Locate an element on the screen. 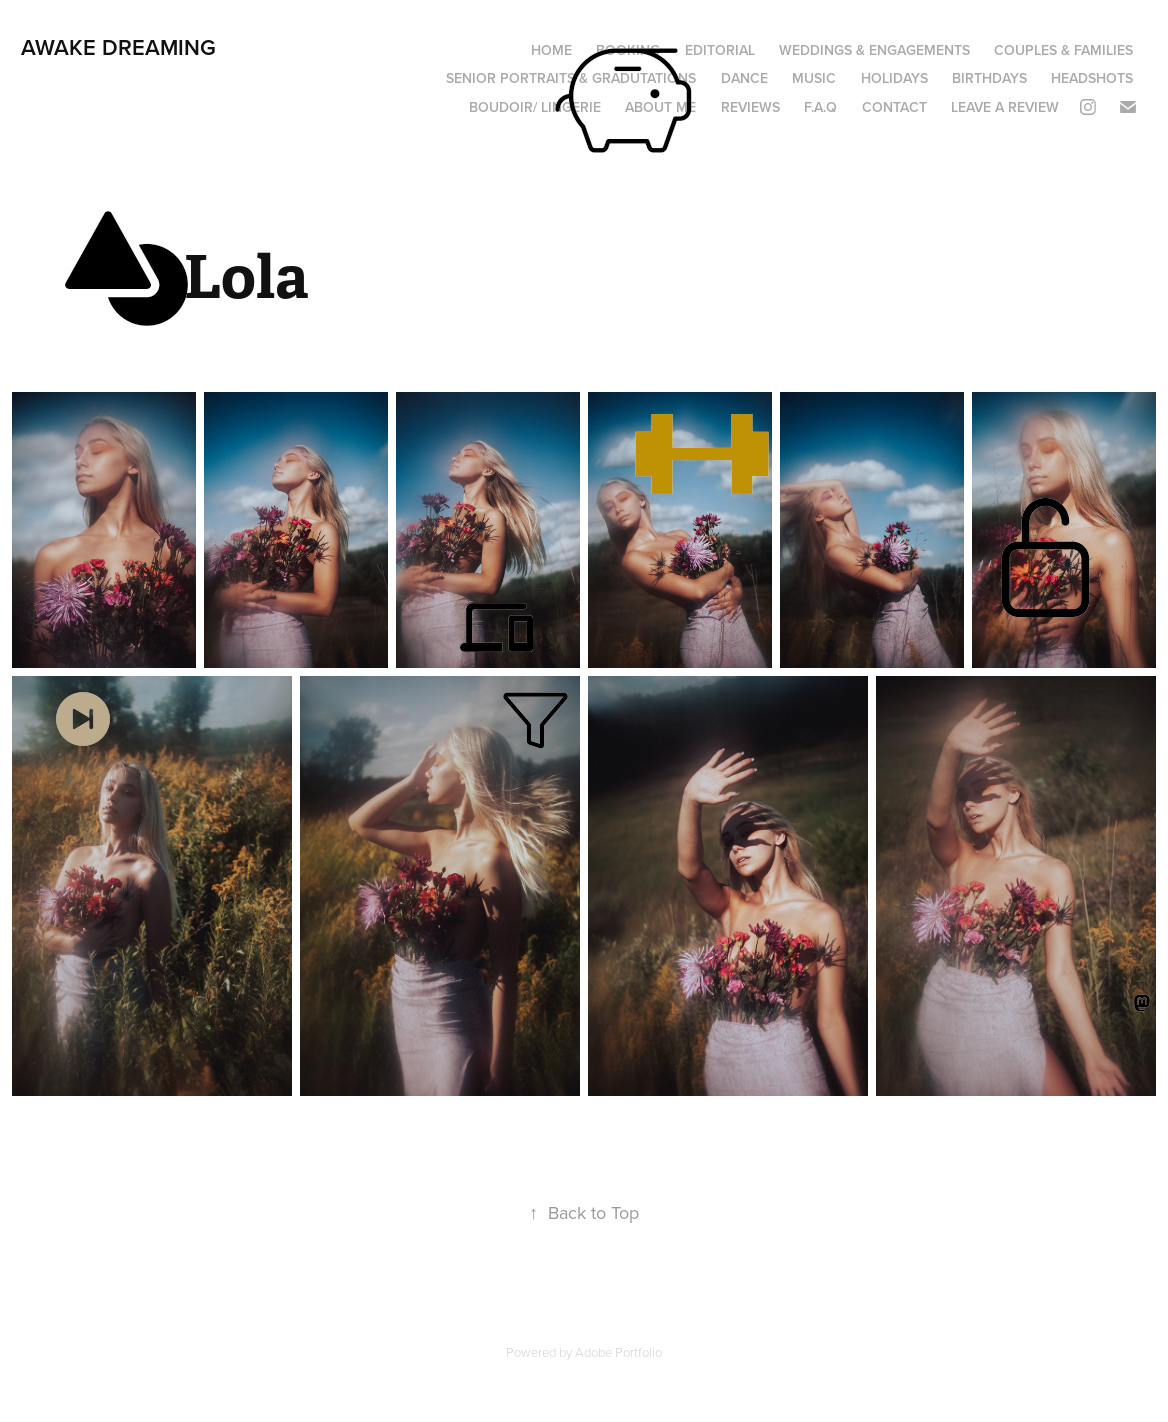 The width and height of the screenshot is (1168, 1422). filter or sort content is located at coordinates (535, 720).